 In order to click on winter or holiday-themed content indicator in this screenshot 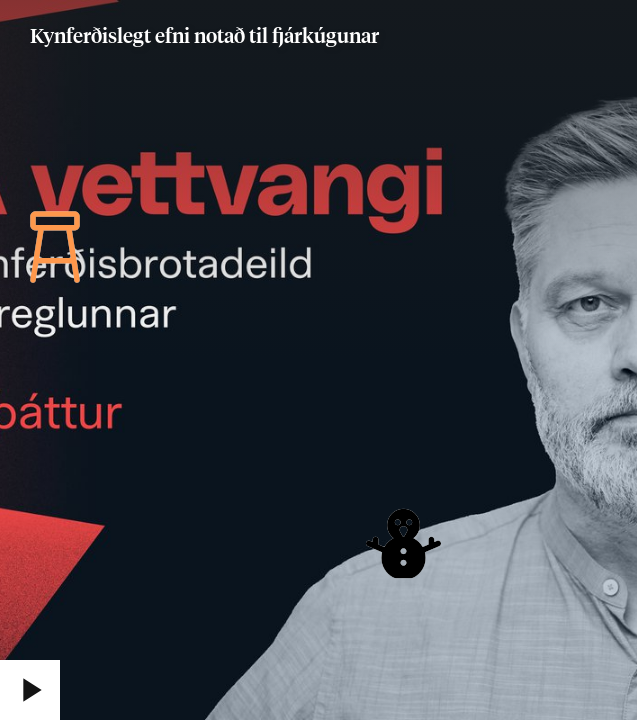, I will do `click(403, 543)`.